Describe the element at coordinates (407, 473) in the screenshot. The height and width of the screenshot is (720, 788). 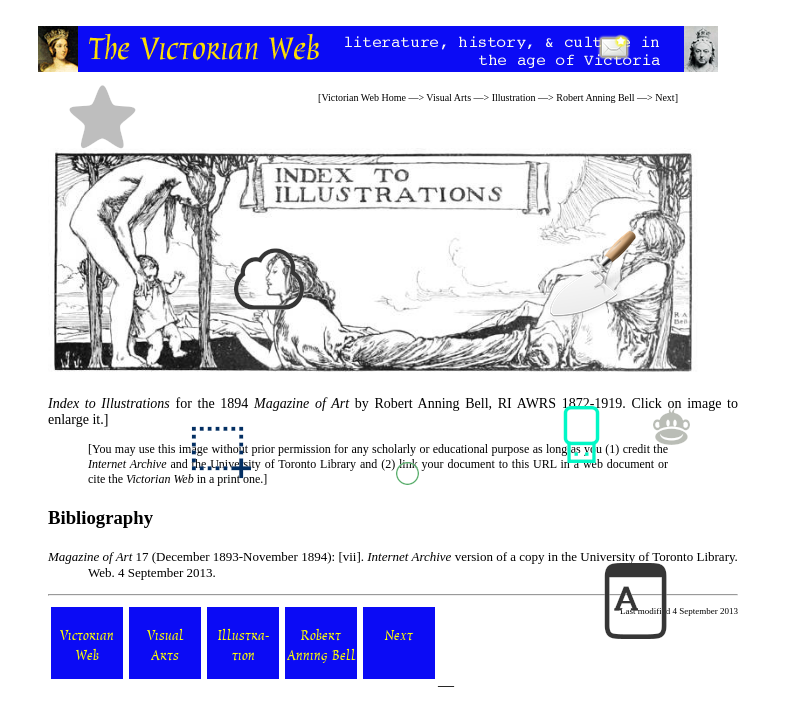
I see `indicates fullwidth input mode is active` at that location.